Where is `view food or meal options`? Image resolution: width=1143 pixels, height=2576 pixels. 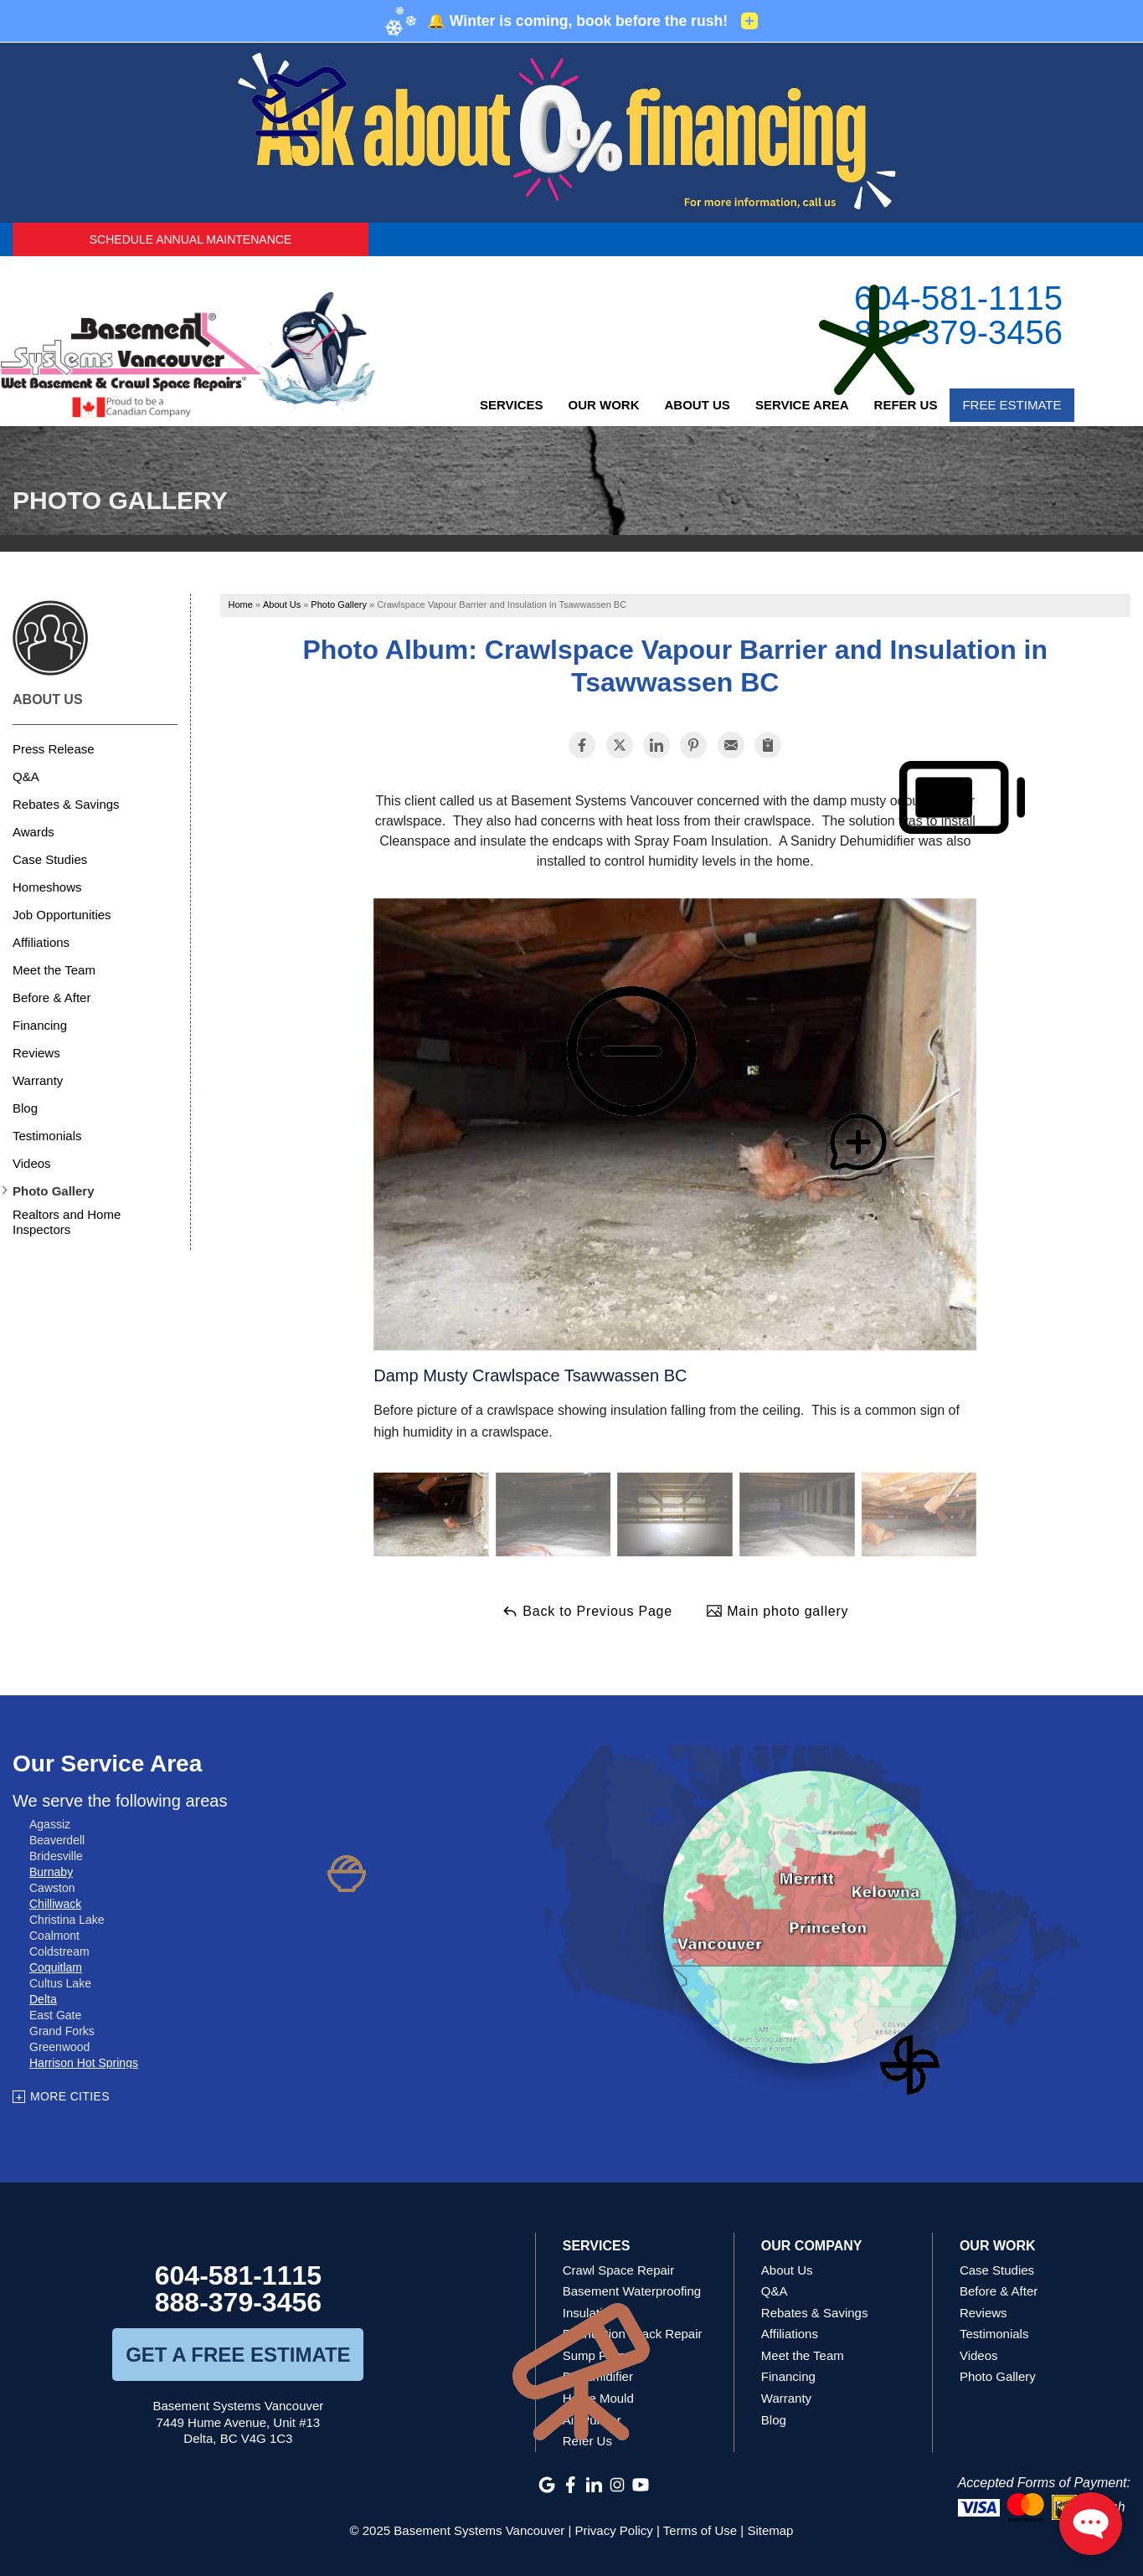 view food or meal options is located at coordinates (347, 1874).